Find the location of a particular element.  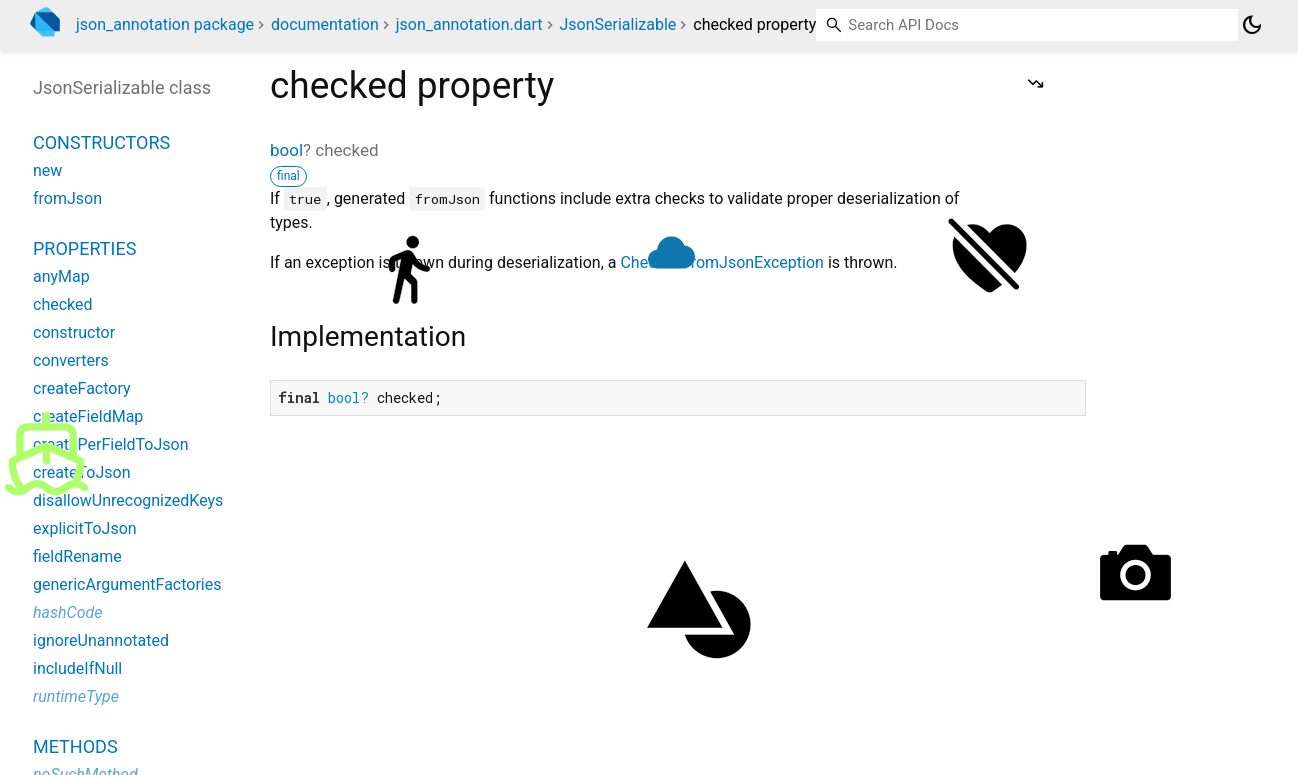

indicates a declining trend or decrease in value is located at coordinates (1035, 83).